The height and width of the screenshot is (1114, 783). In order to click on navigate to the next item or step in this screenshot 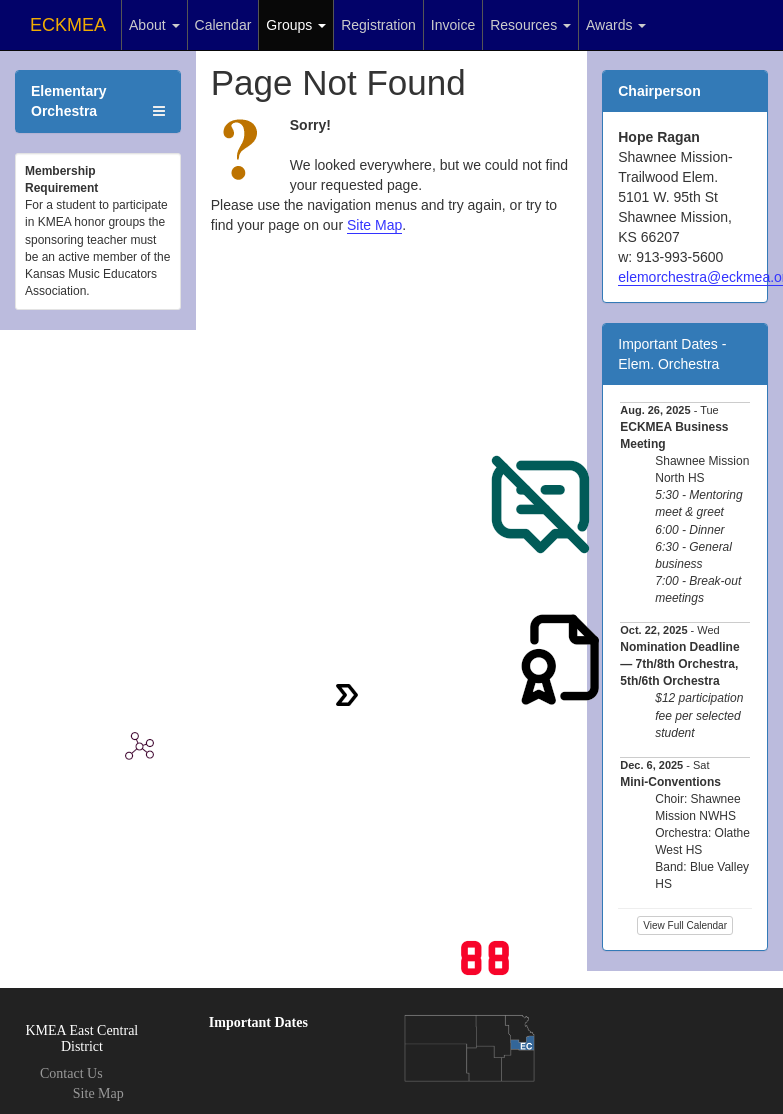, I will do `click(347, 695)`.